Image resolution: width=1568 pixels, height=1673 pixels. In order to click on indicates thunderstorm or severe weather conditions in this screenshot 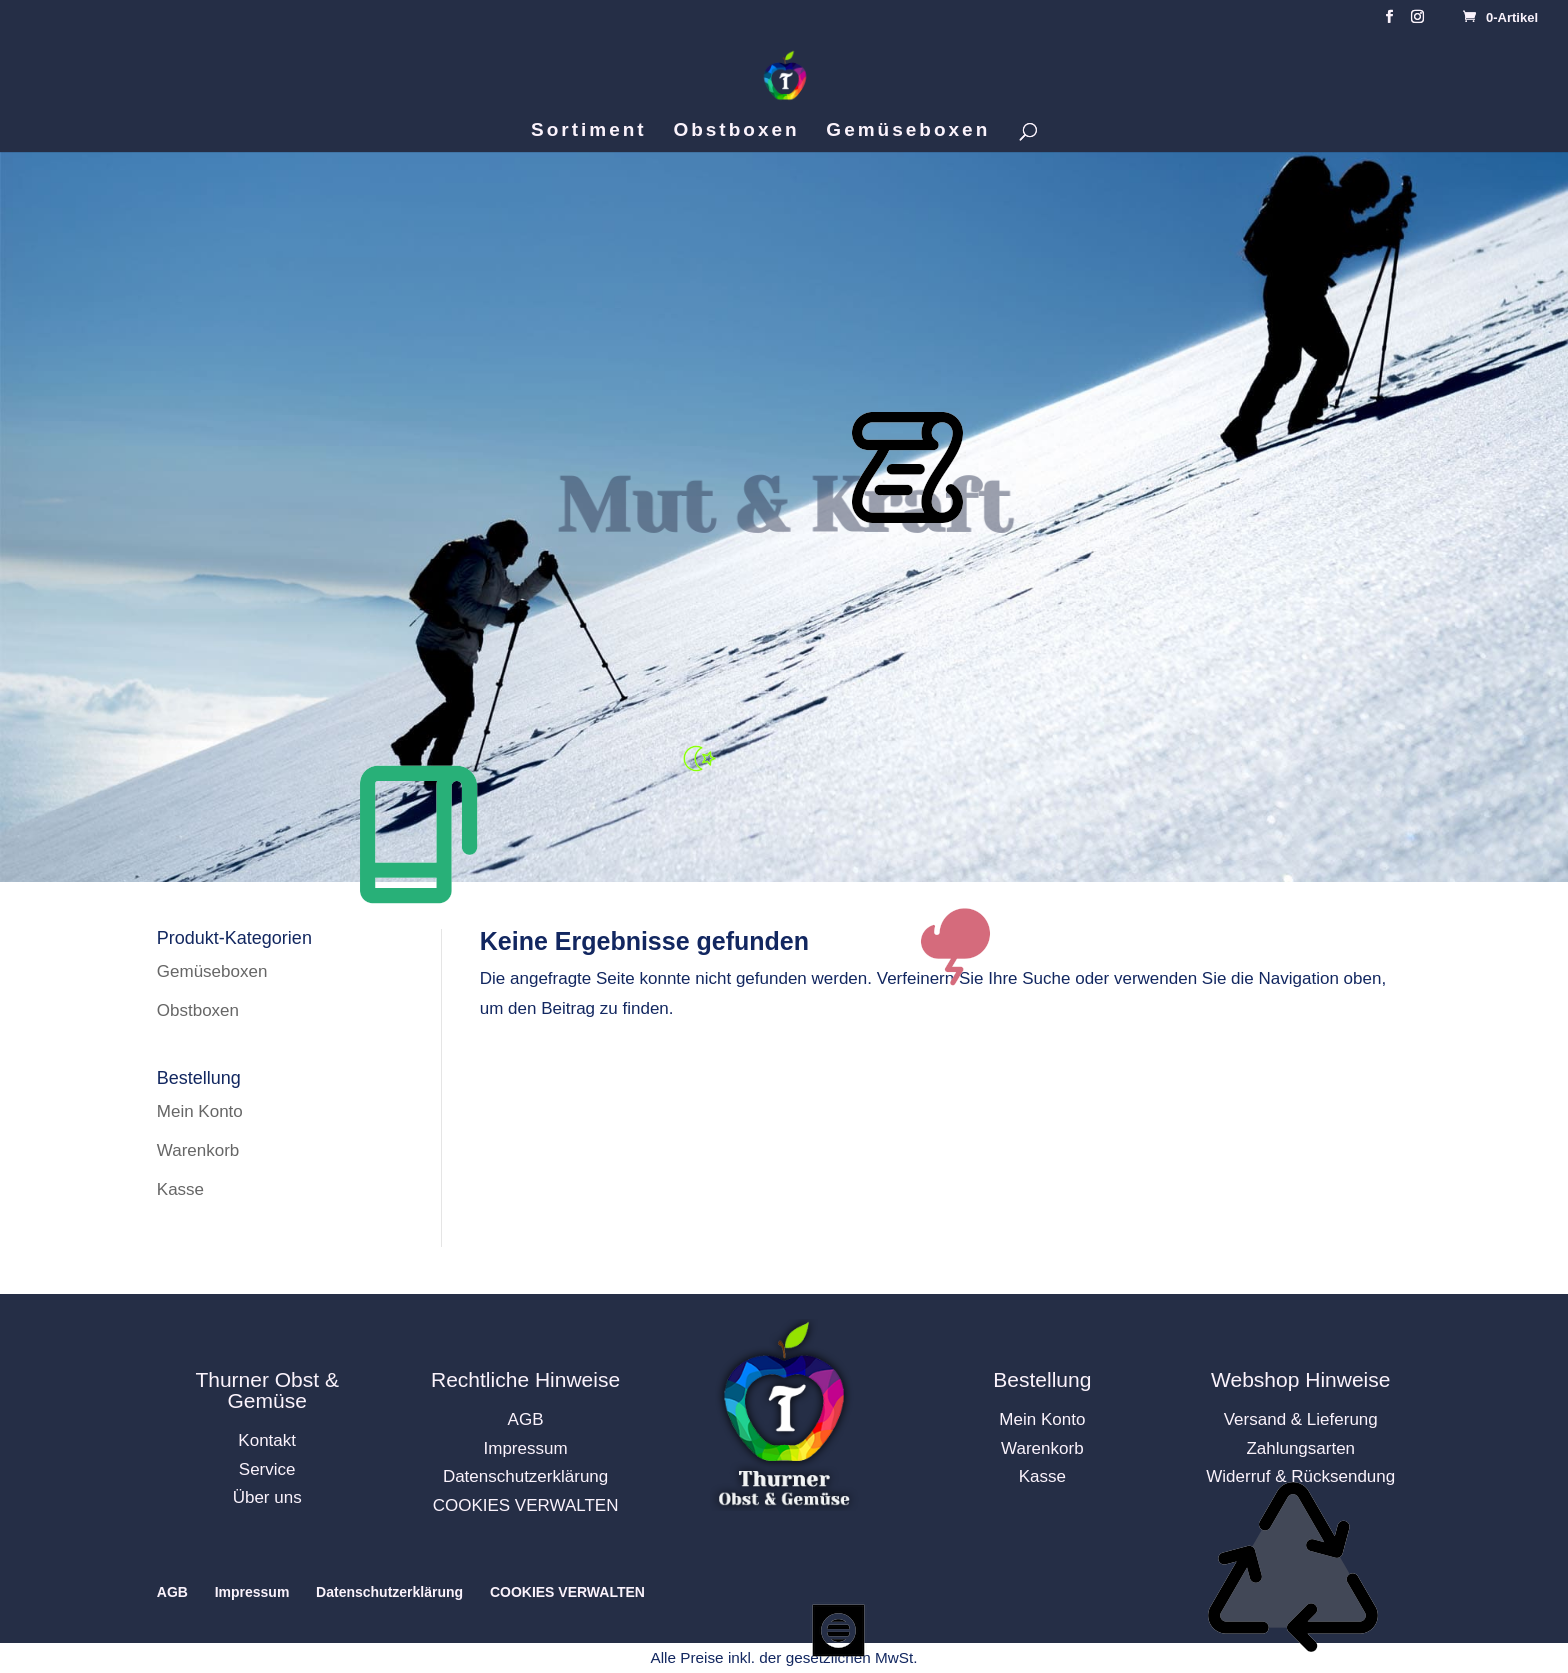, I will do `click(955, 945)`.